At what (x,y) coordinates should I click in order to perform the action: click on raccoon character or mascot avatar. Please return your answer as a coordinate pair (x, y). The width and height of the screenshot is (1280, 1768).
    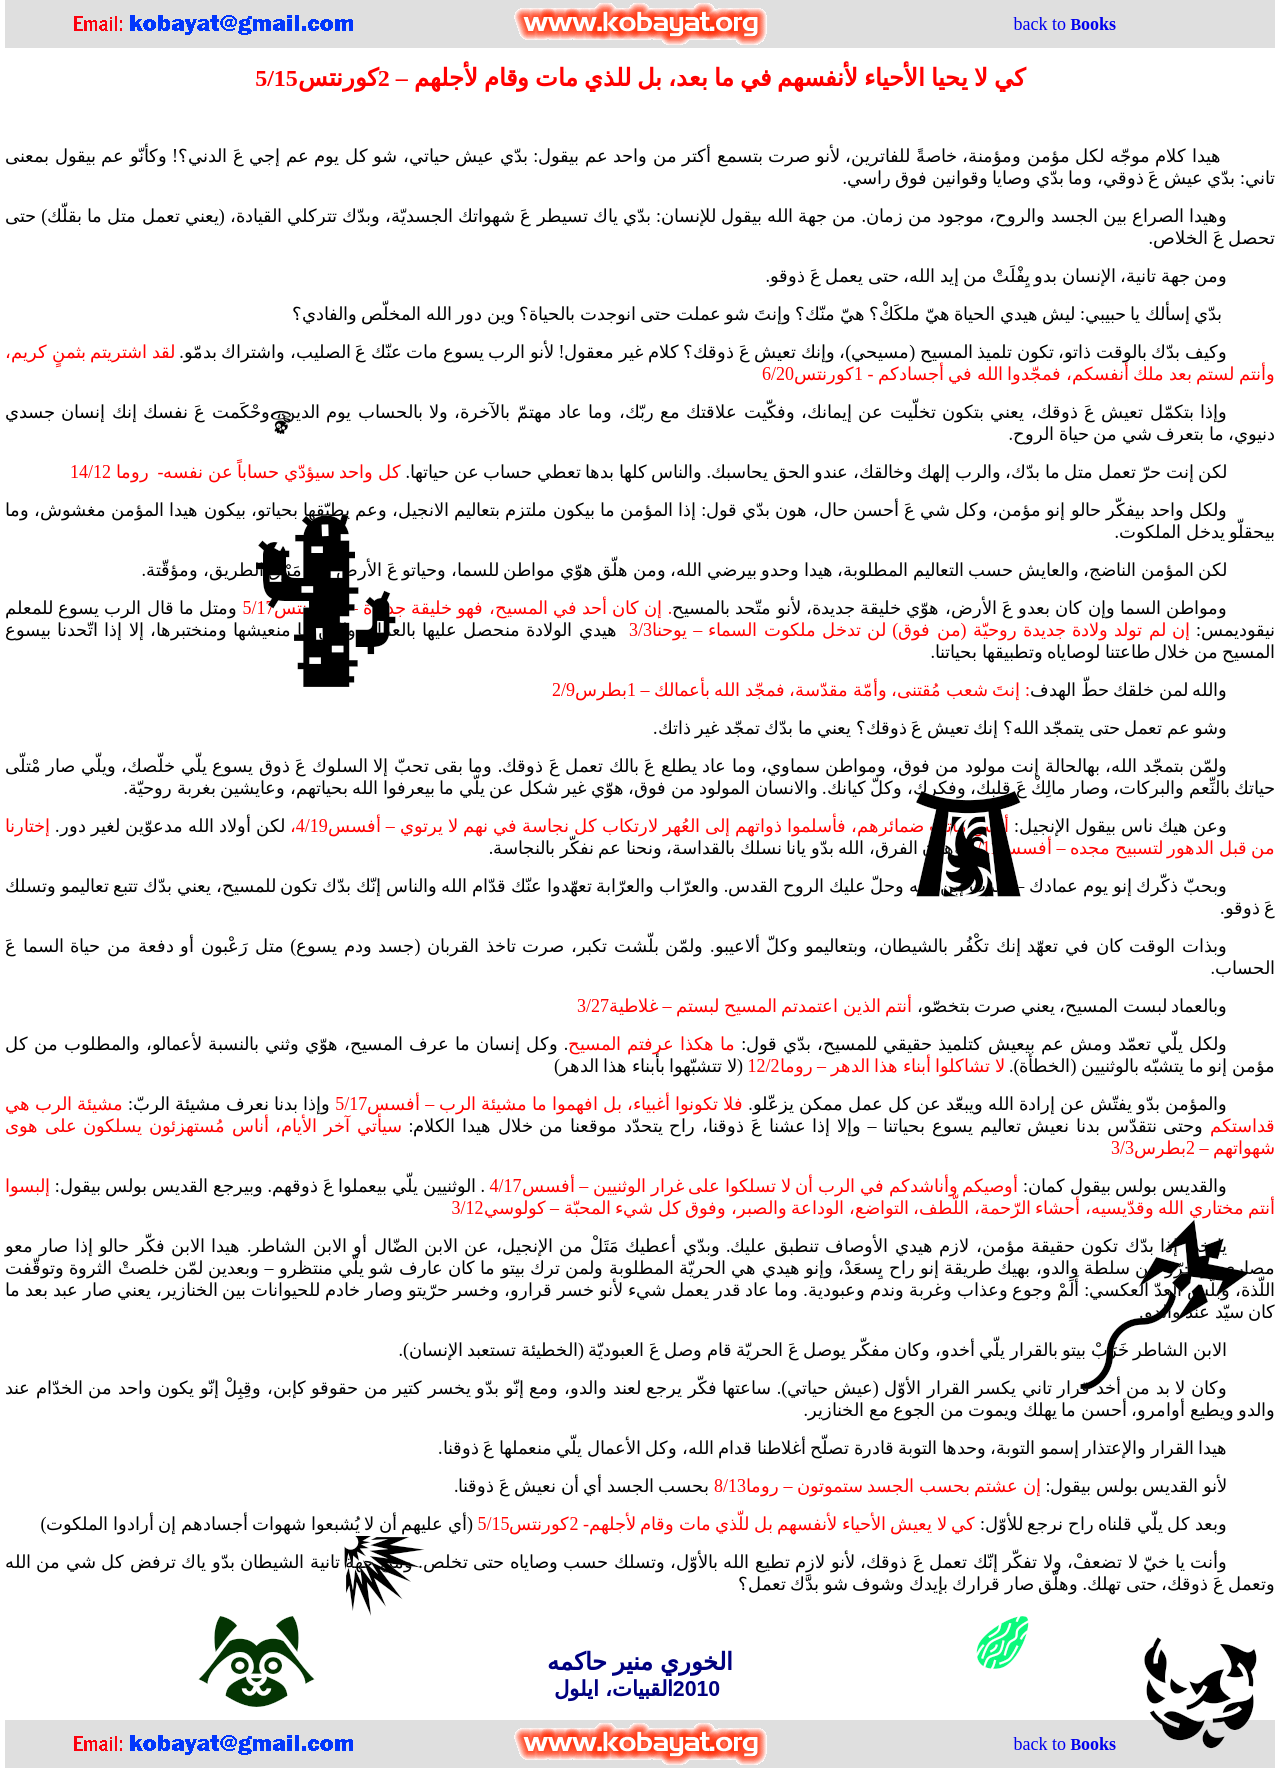
    Looking at the image, I should click on (256, 1661).